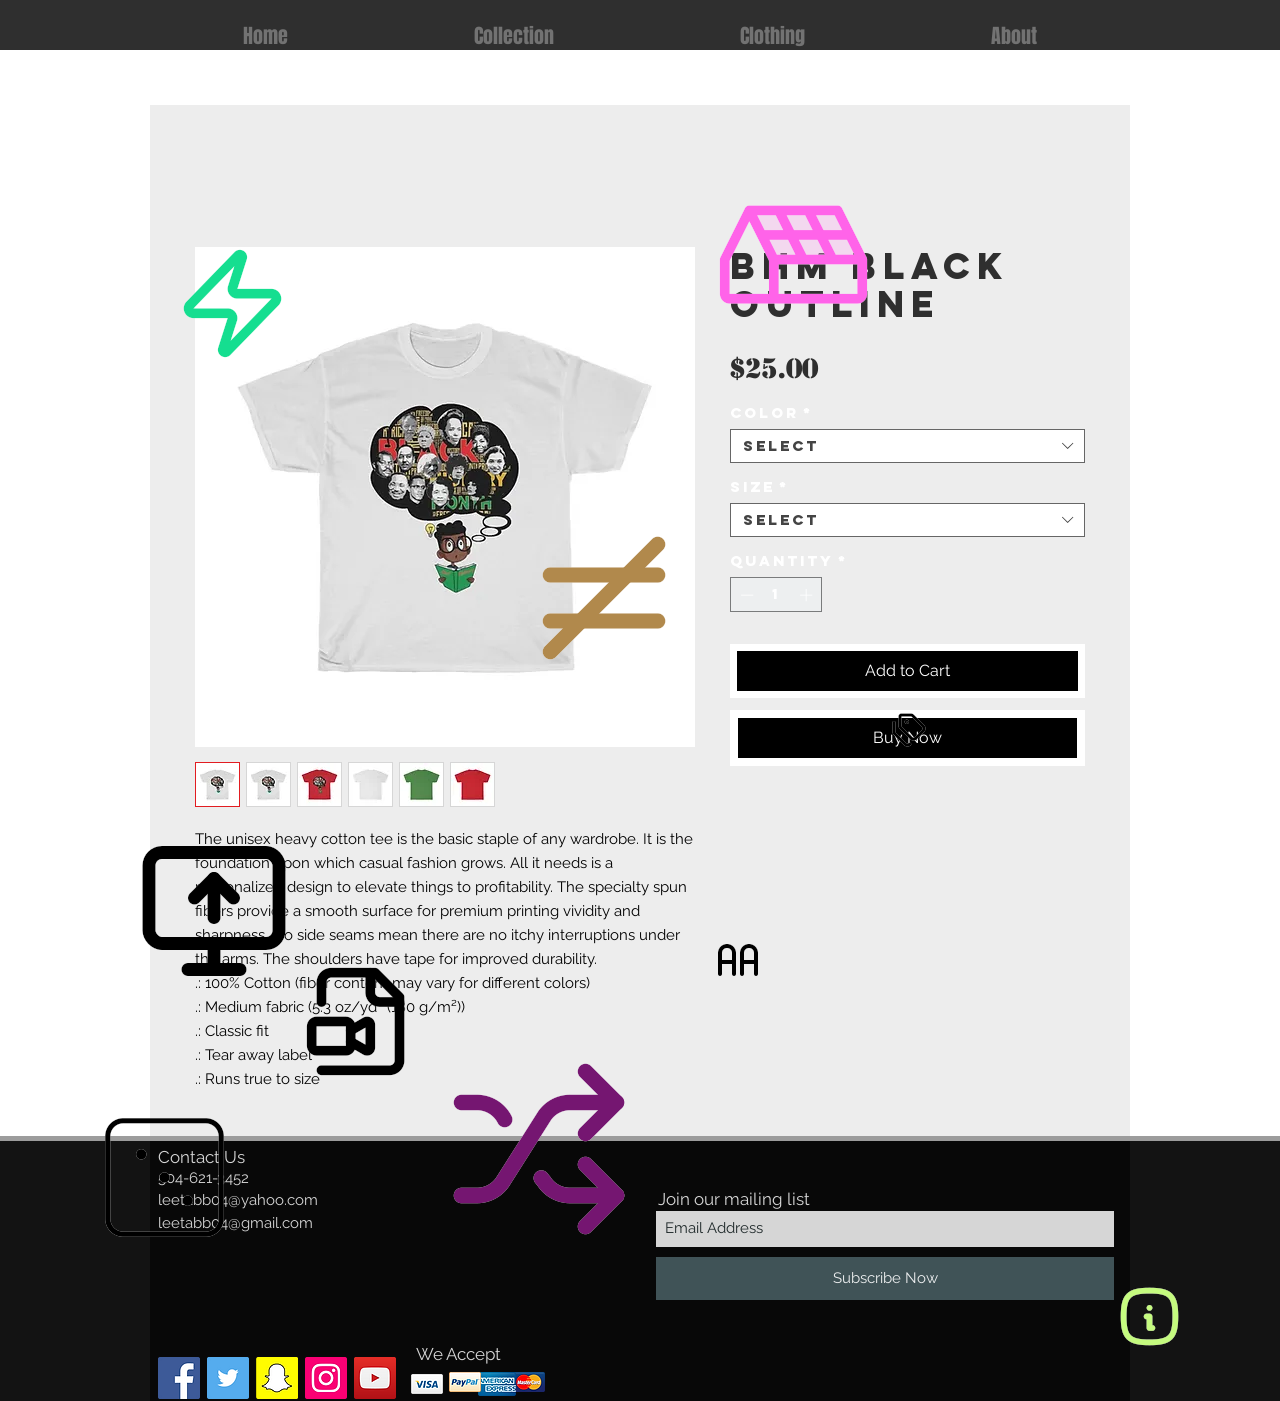  What do you see at coordinates (214, 911) in the screenshot?
I see `upload file to display or screen` at bounding box center [214, 911].